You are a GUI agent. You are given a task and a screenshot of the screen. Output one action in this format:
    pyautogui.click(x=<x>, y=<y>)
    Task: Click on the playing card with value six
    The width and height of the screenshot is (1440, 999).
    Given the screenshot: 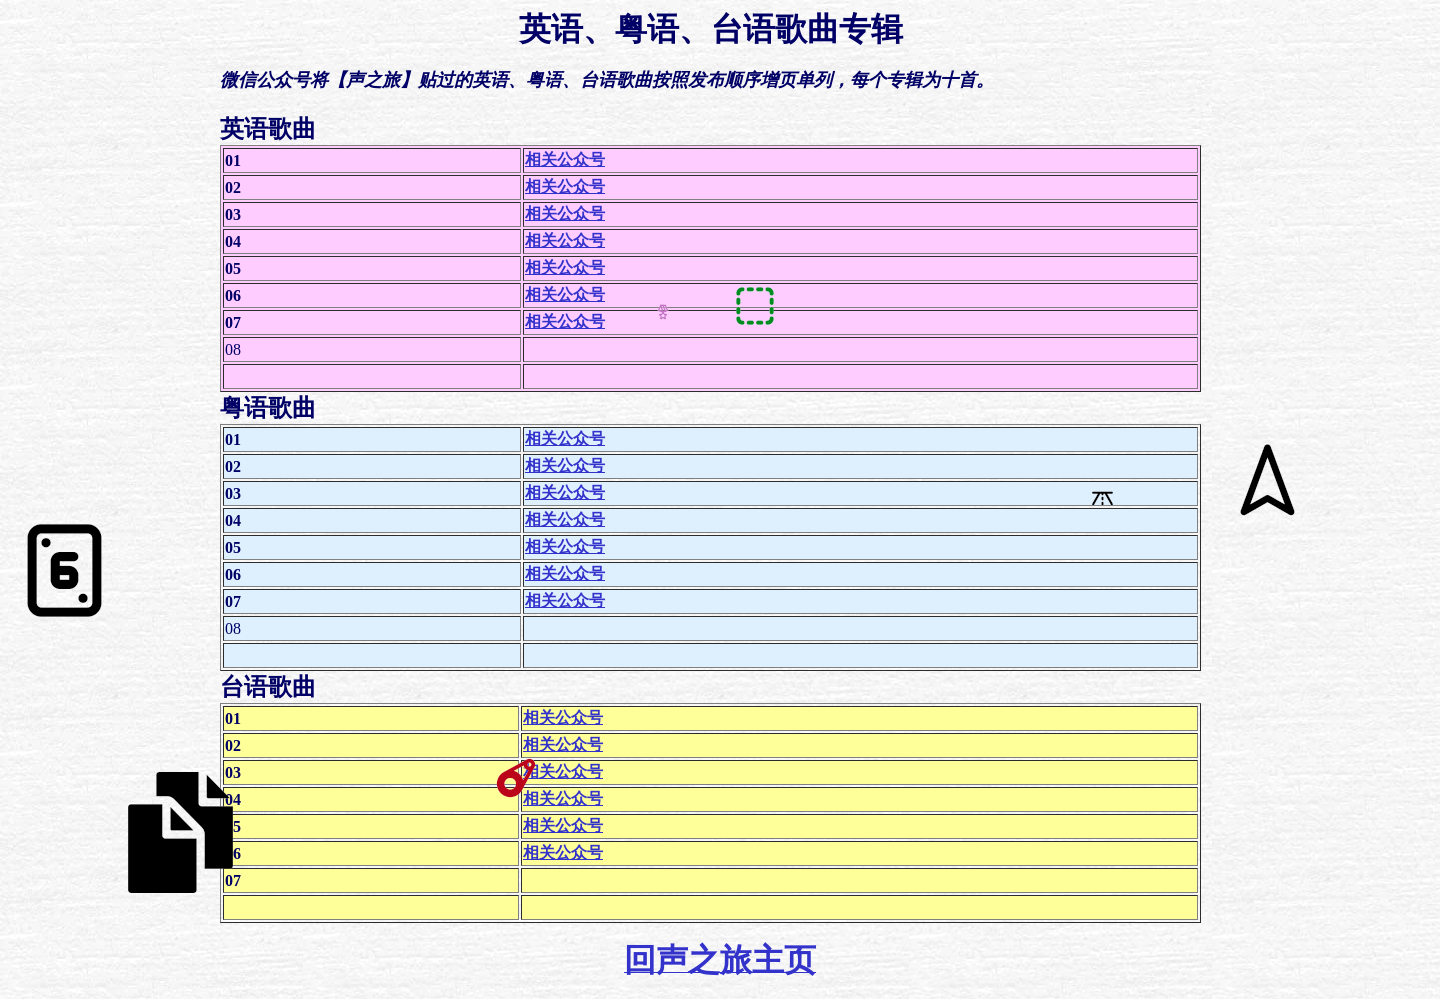 What is the action you would take?
    pyautogui.click(x=64, y=570)
    